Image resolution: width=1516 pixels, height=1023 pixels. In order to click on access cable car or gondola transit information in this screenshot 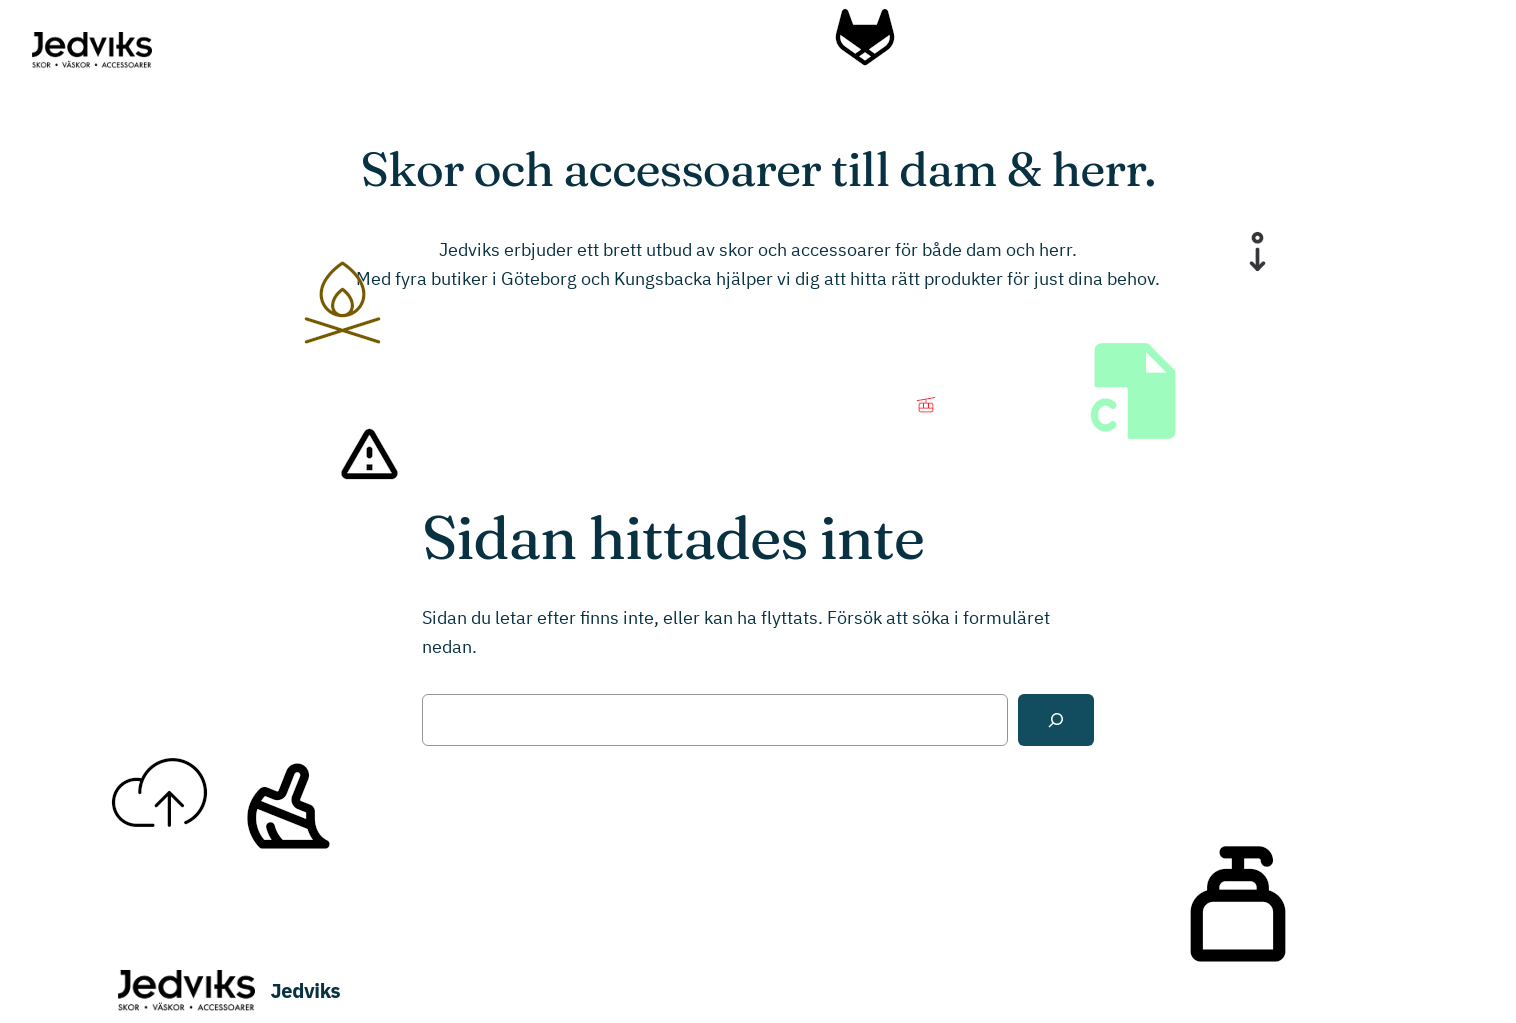, I will do `click(926, 405)`.